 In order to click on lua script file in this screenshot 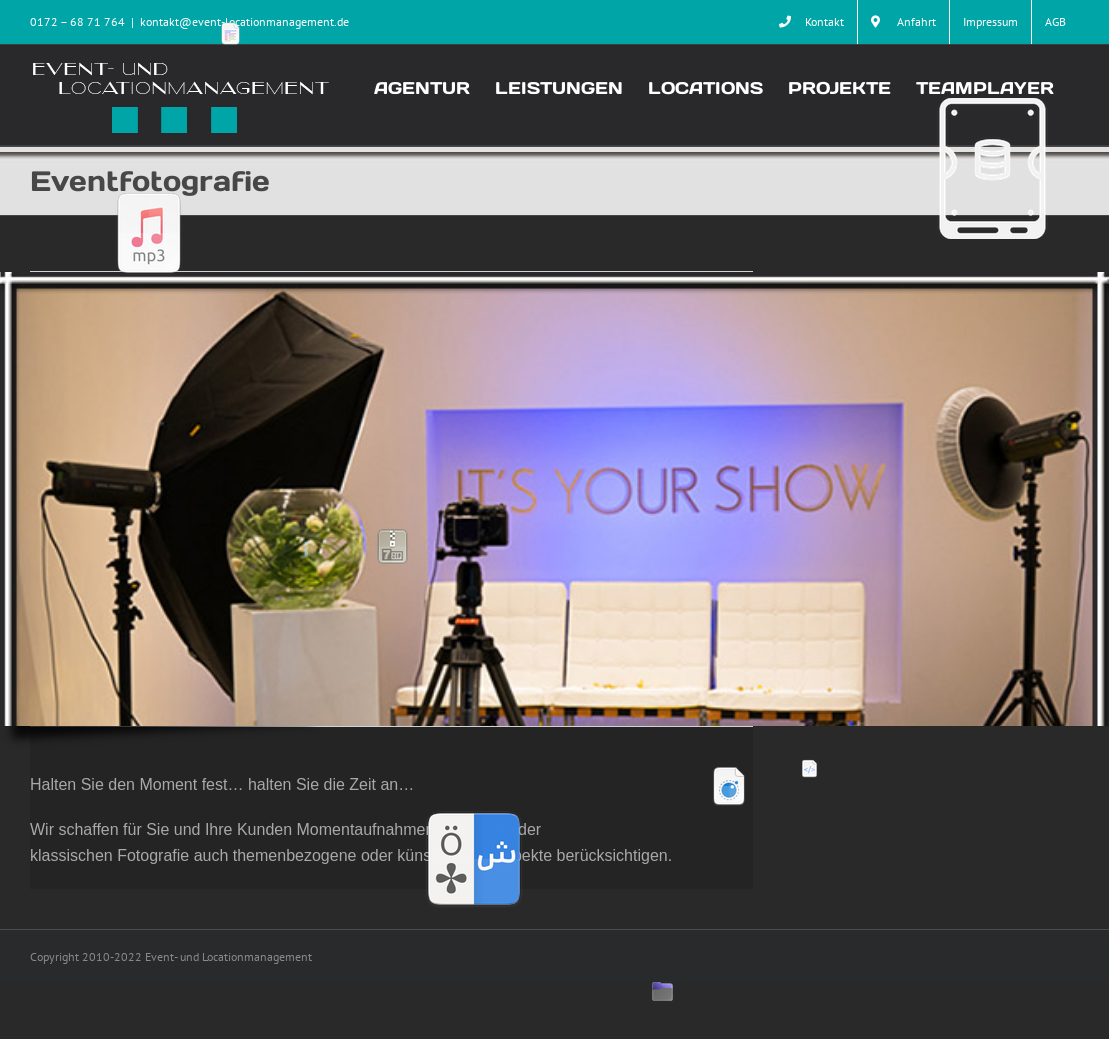, I will do `click(729, 786)`.